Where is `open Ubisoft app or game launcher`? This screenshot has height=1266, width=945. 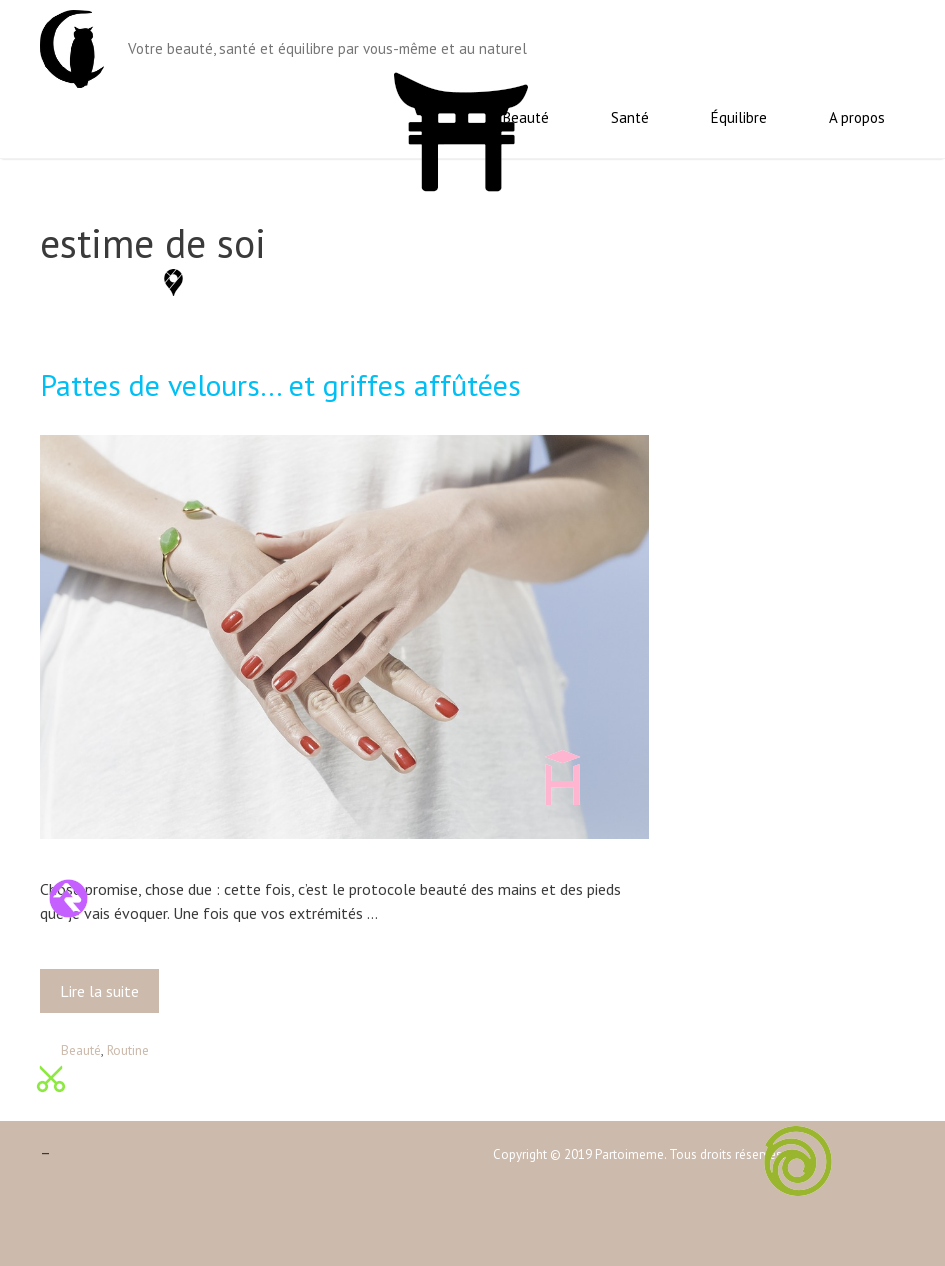 open Ubisoft app or game launcher is located at coordinates (798, 1161).